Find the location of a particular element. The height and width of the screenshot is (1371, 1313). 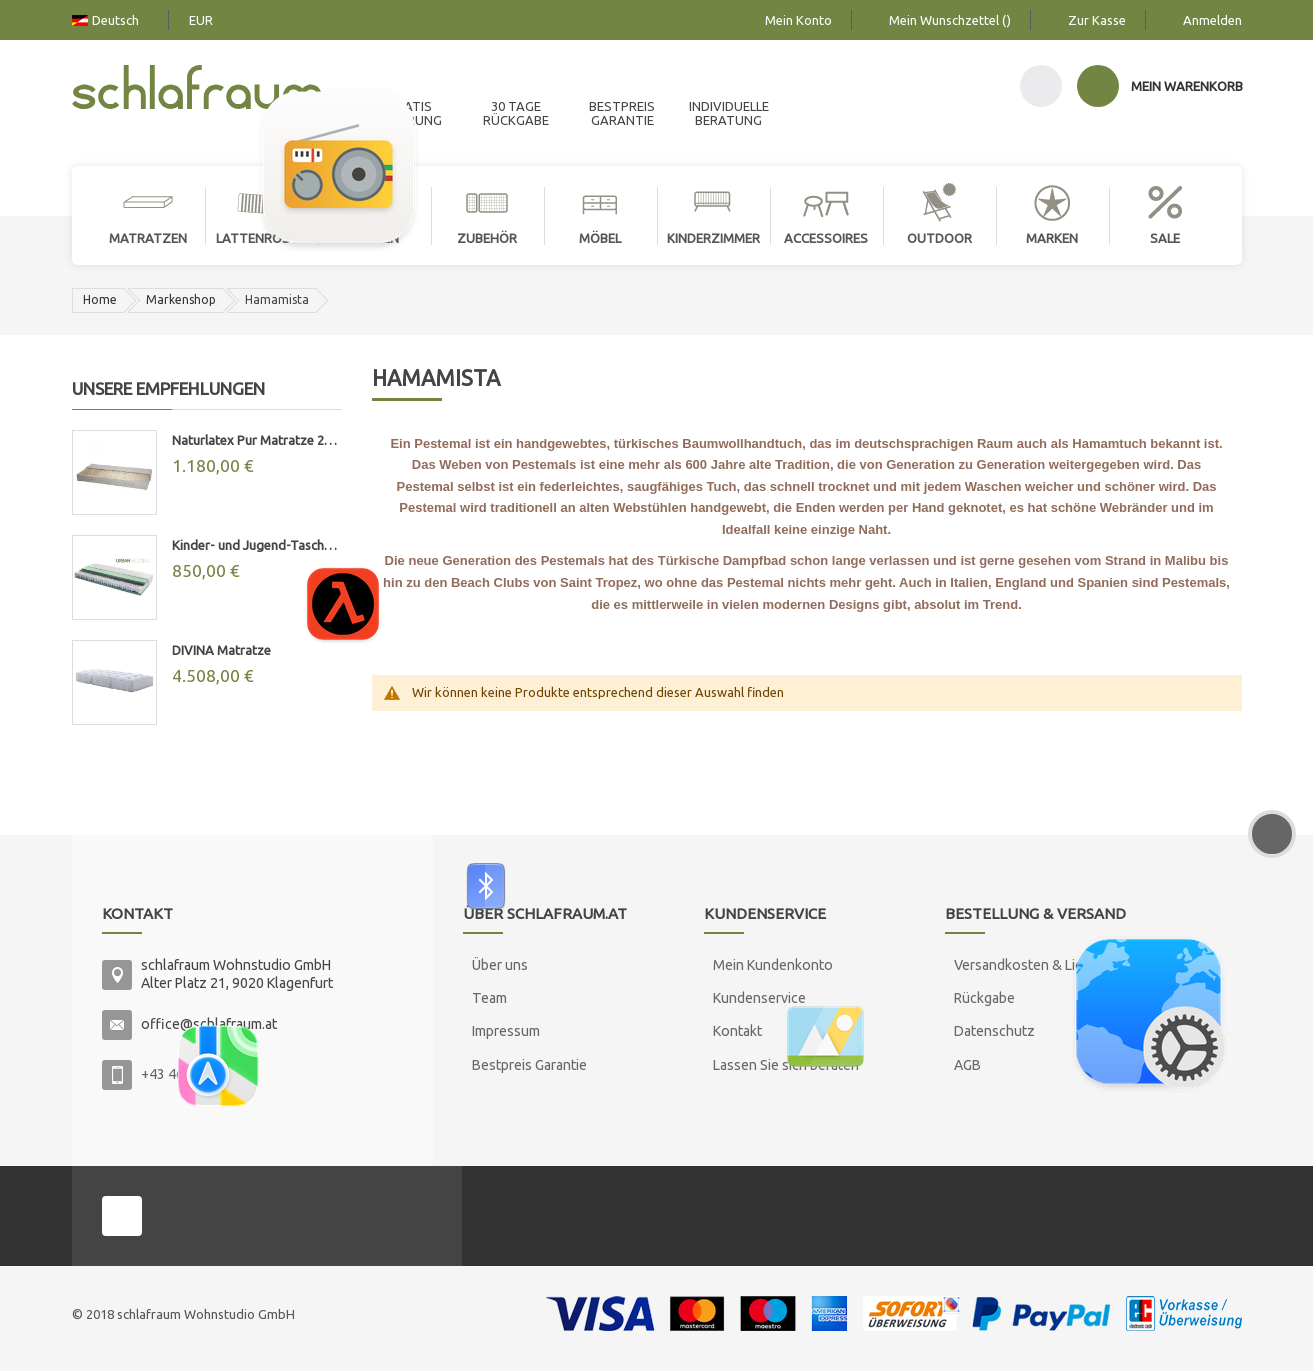

open graphics applications folder is located at coordinates (825, 1036).